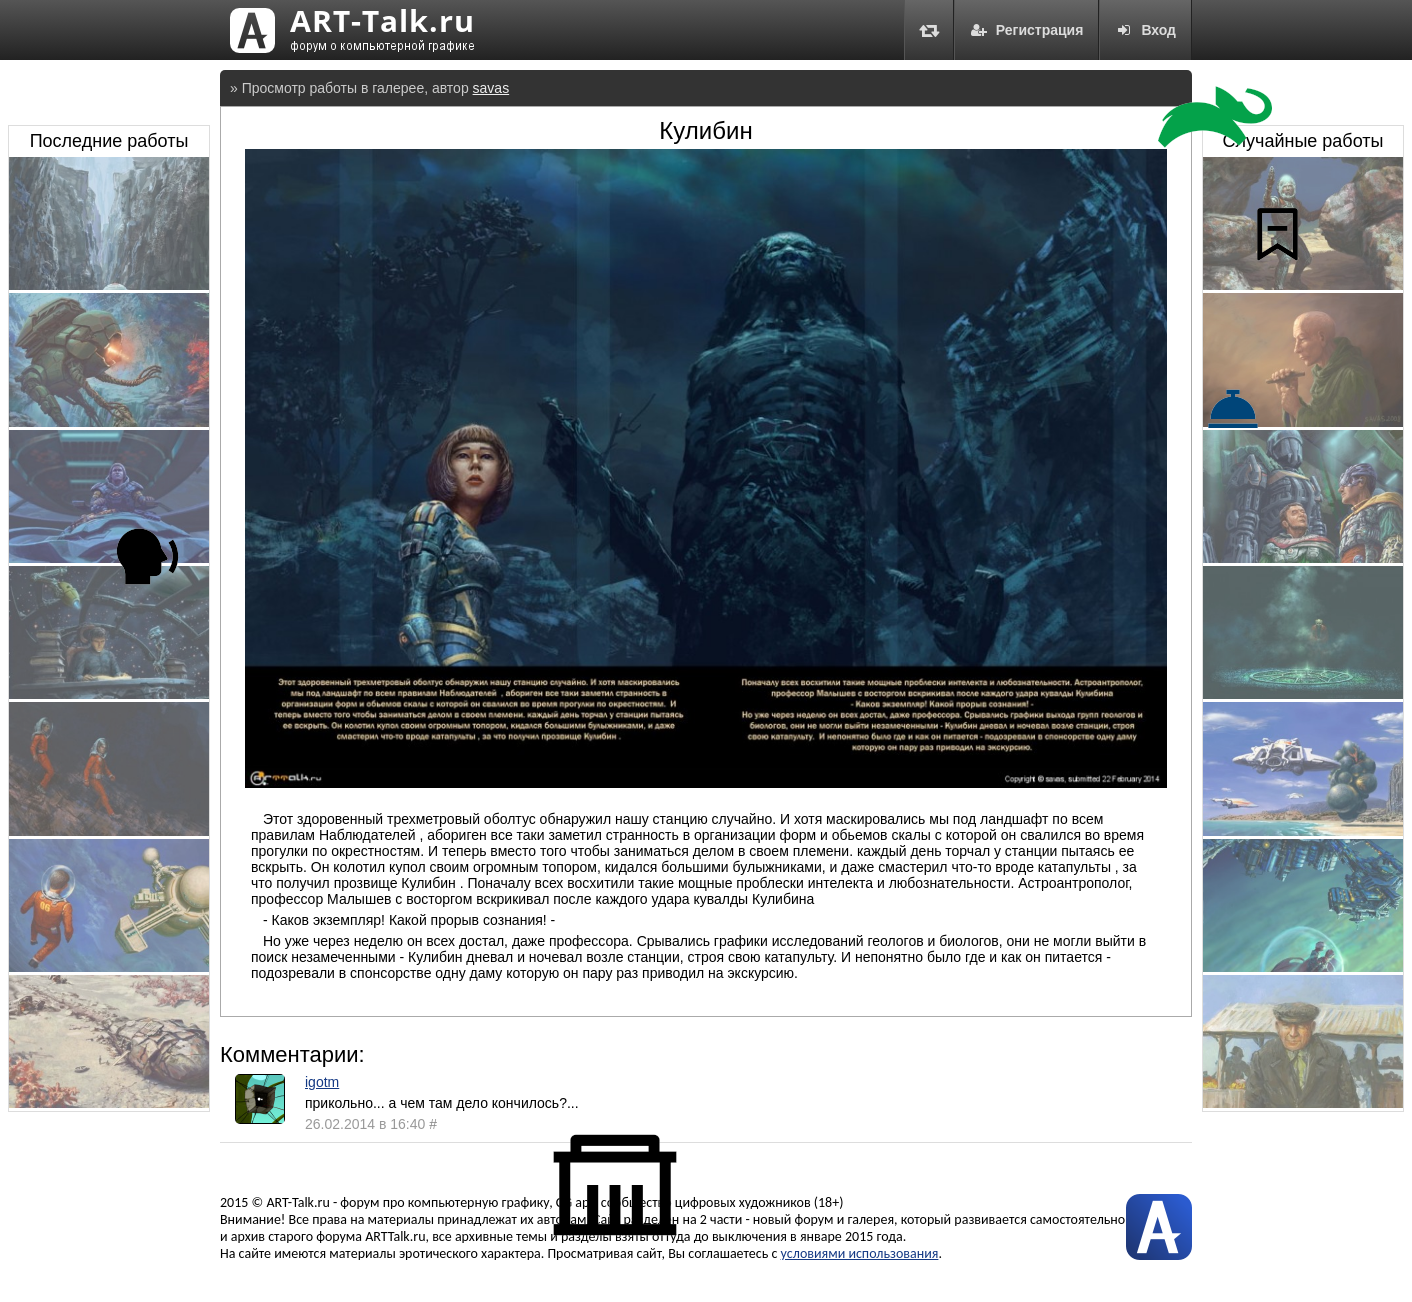 This screenshot has height=1302, width=1412. I want to click on bookmark this item, so click(1277, 233).